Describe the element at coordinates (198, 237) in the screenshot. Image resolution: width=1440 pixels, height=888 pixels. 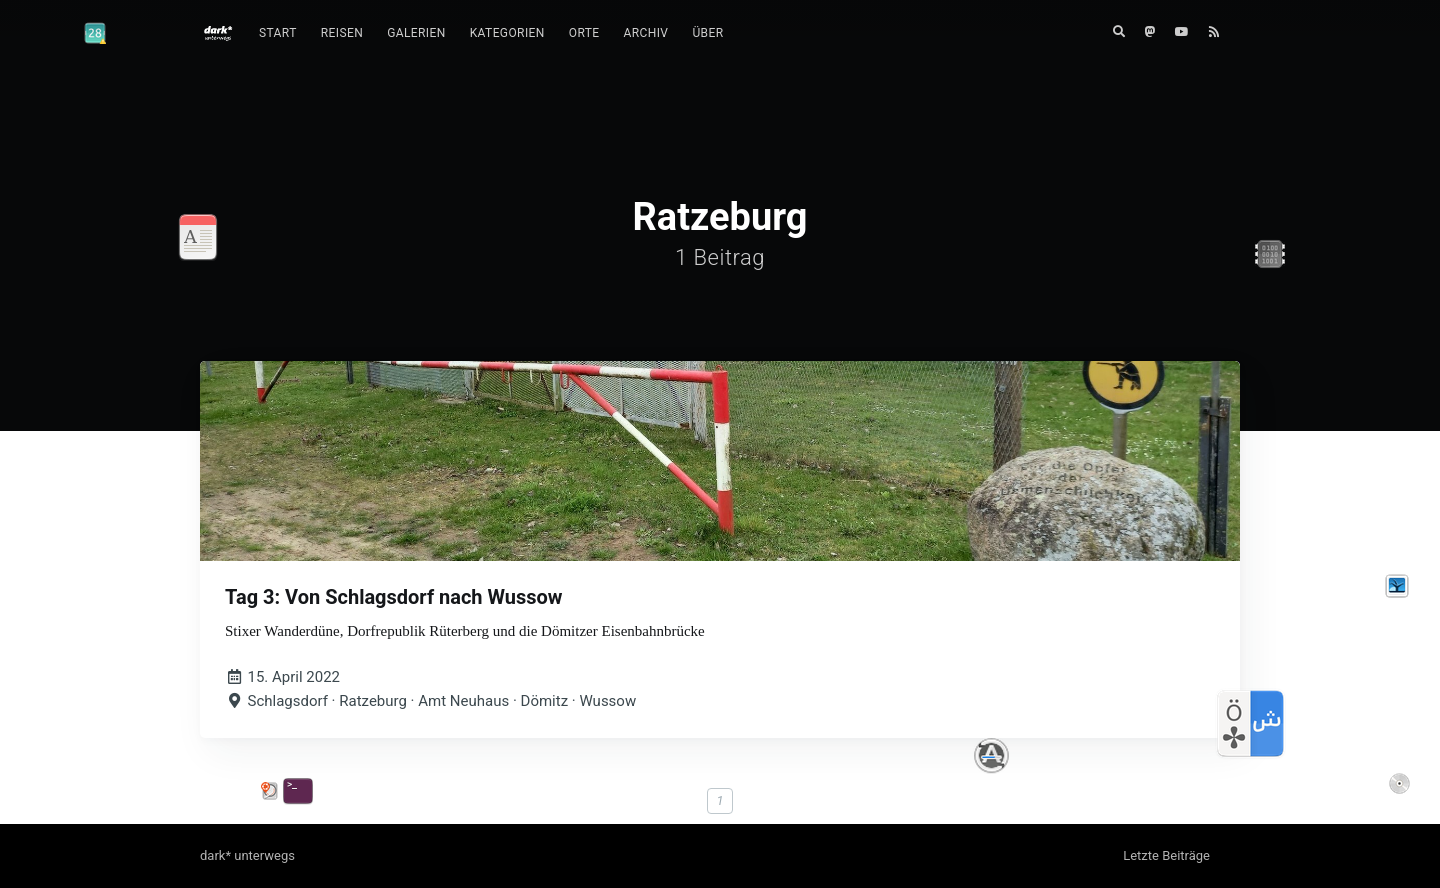
I see `open the books or e-reader app` at that location.